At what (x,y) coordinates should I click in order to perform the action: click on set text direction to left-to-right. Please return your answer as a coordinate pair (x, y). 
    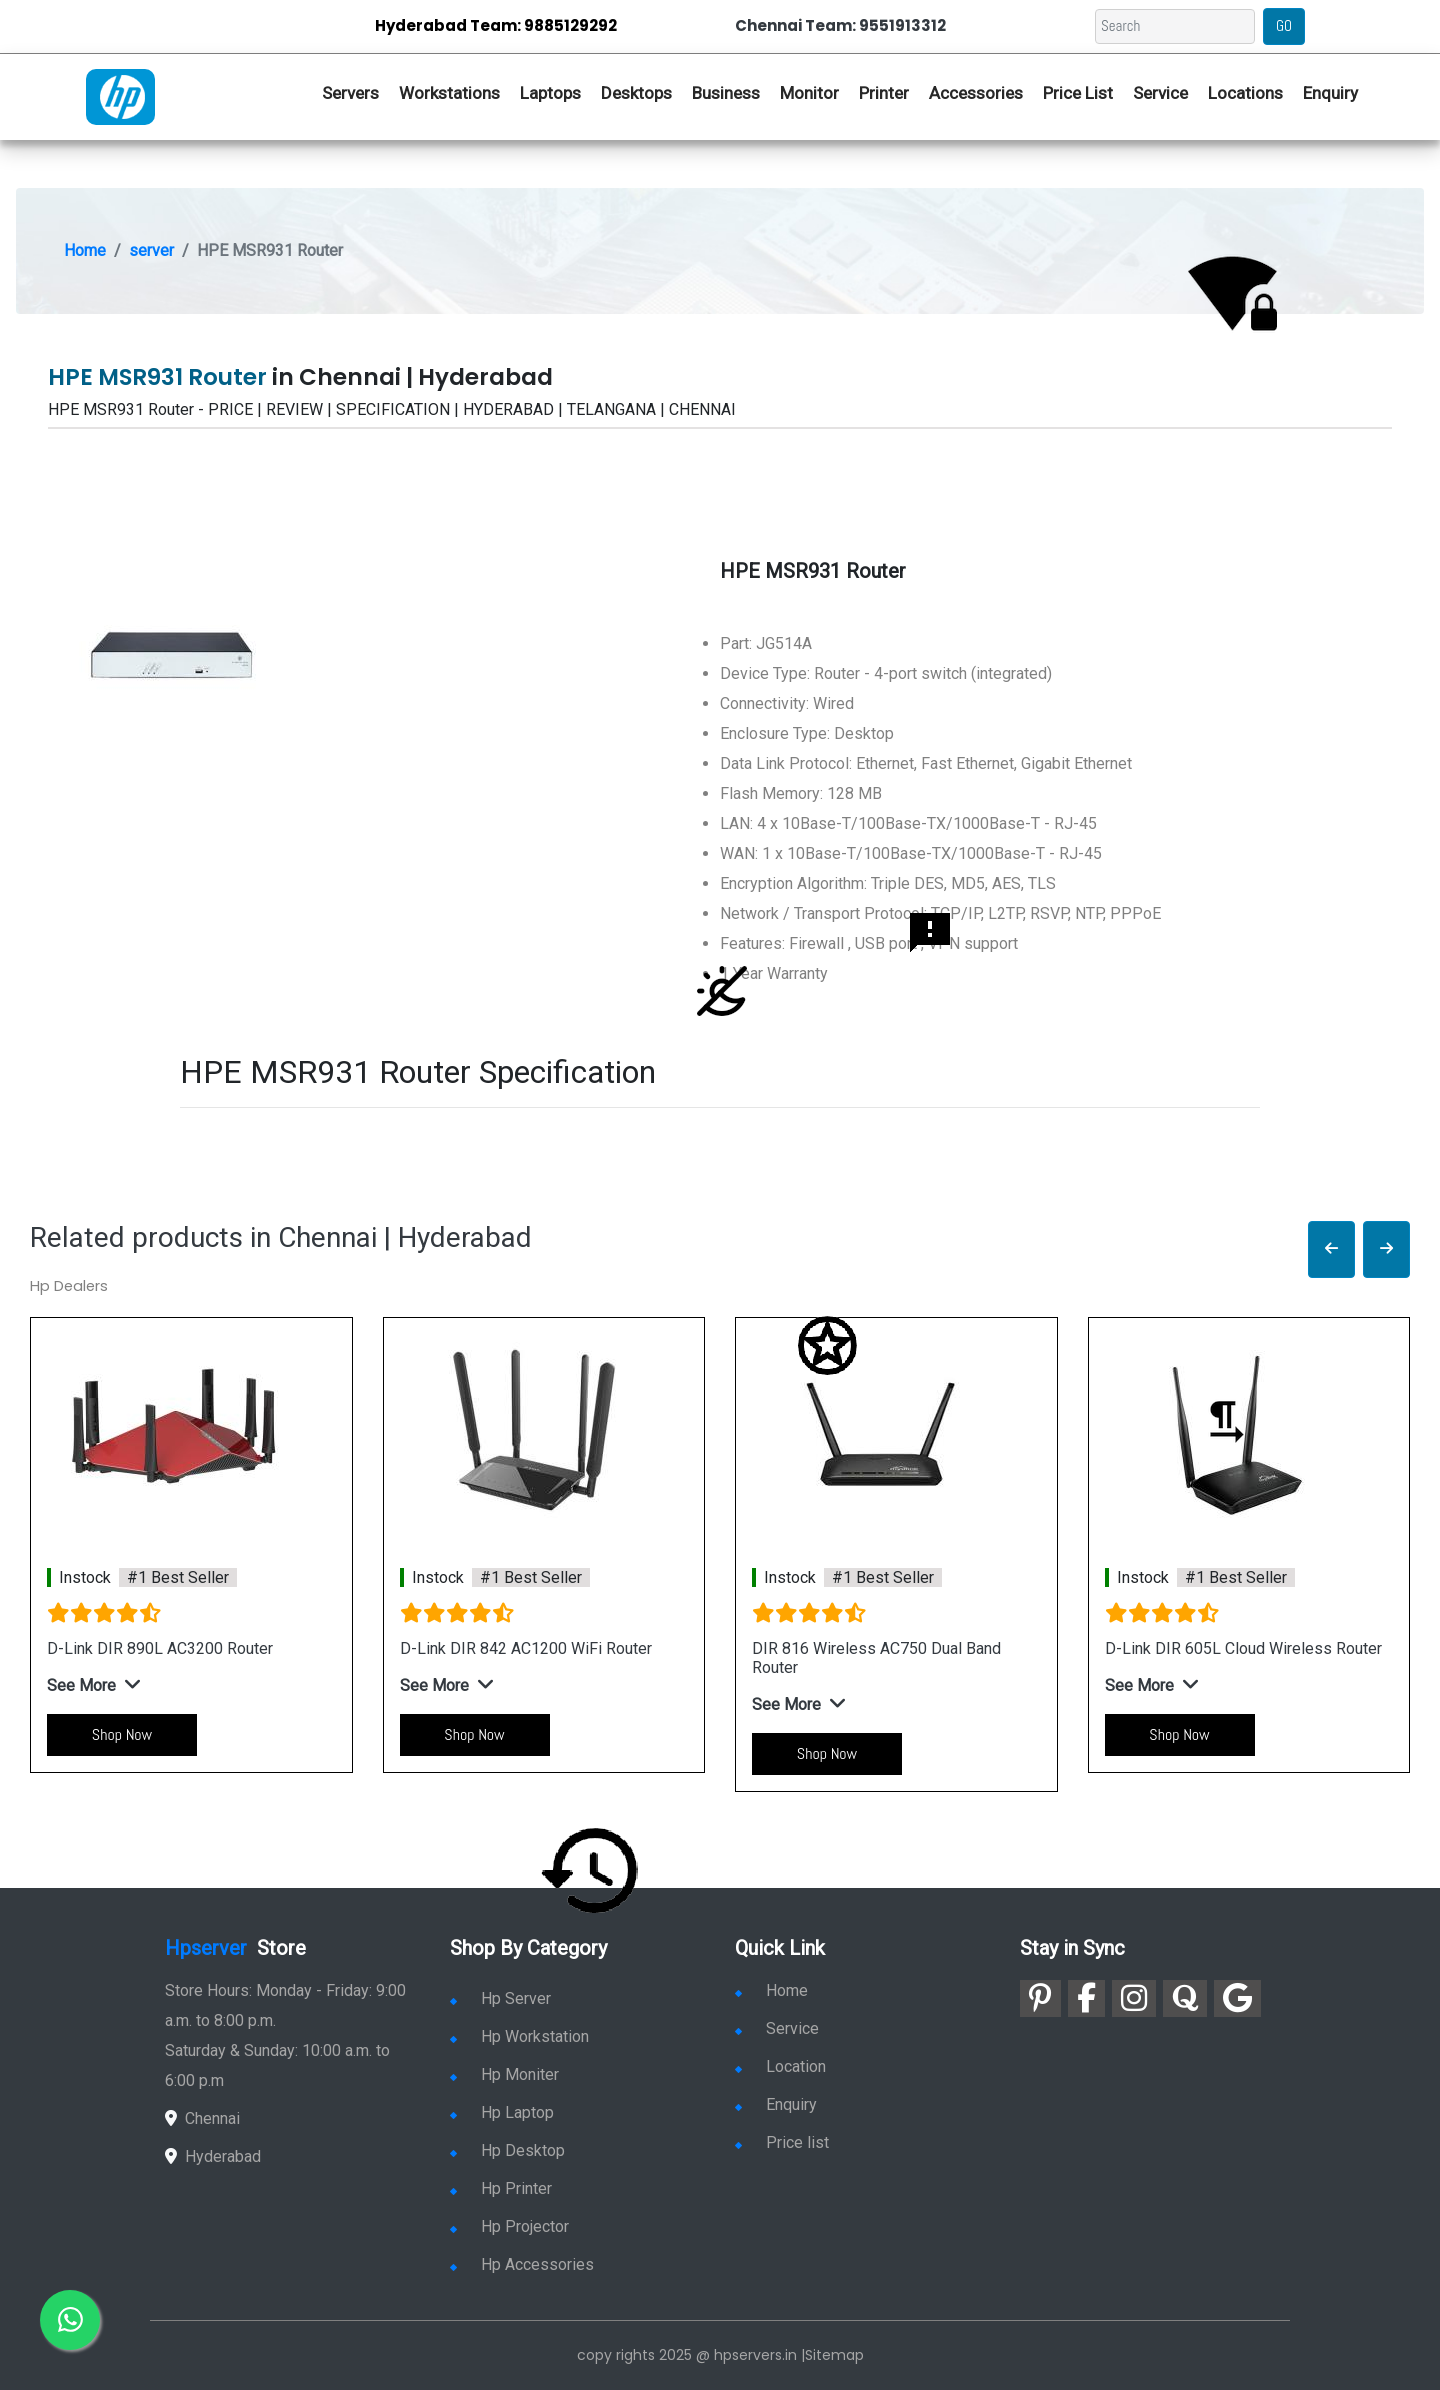
    Looking at the image, I should click on (1225, 1422).